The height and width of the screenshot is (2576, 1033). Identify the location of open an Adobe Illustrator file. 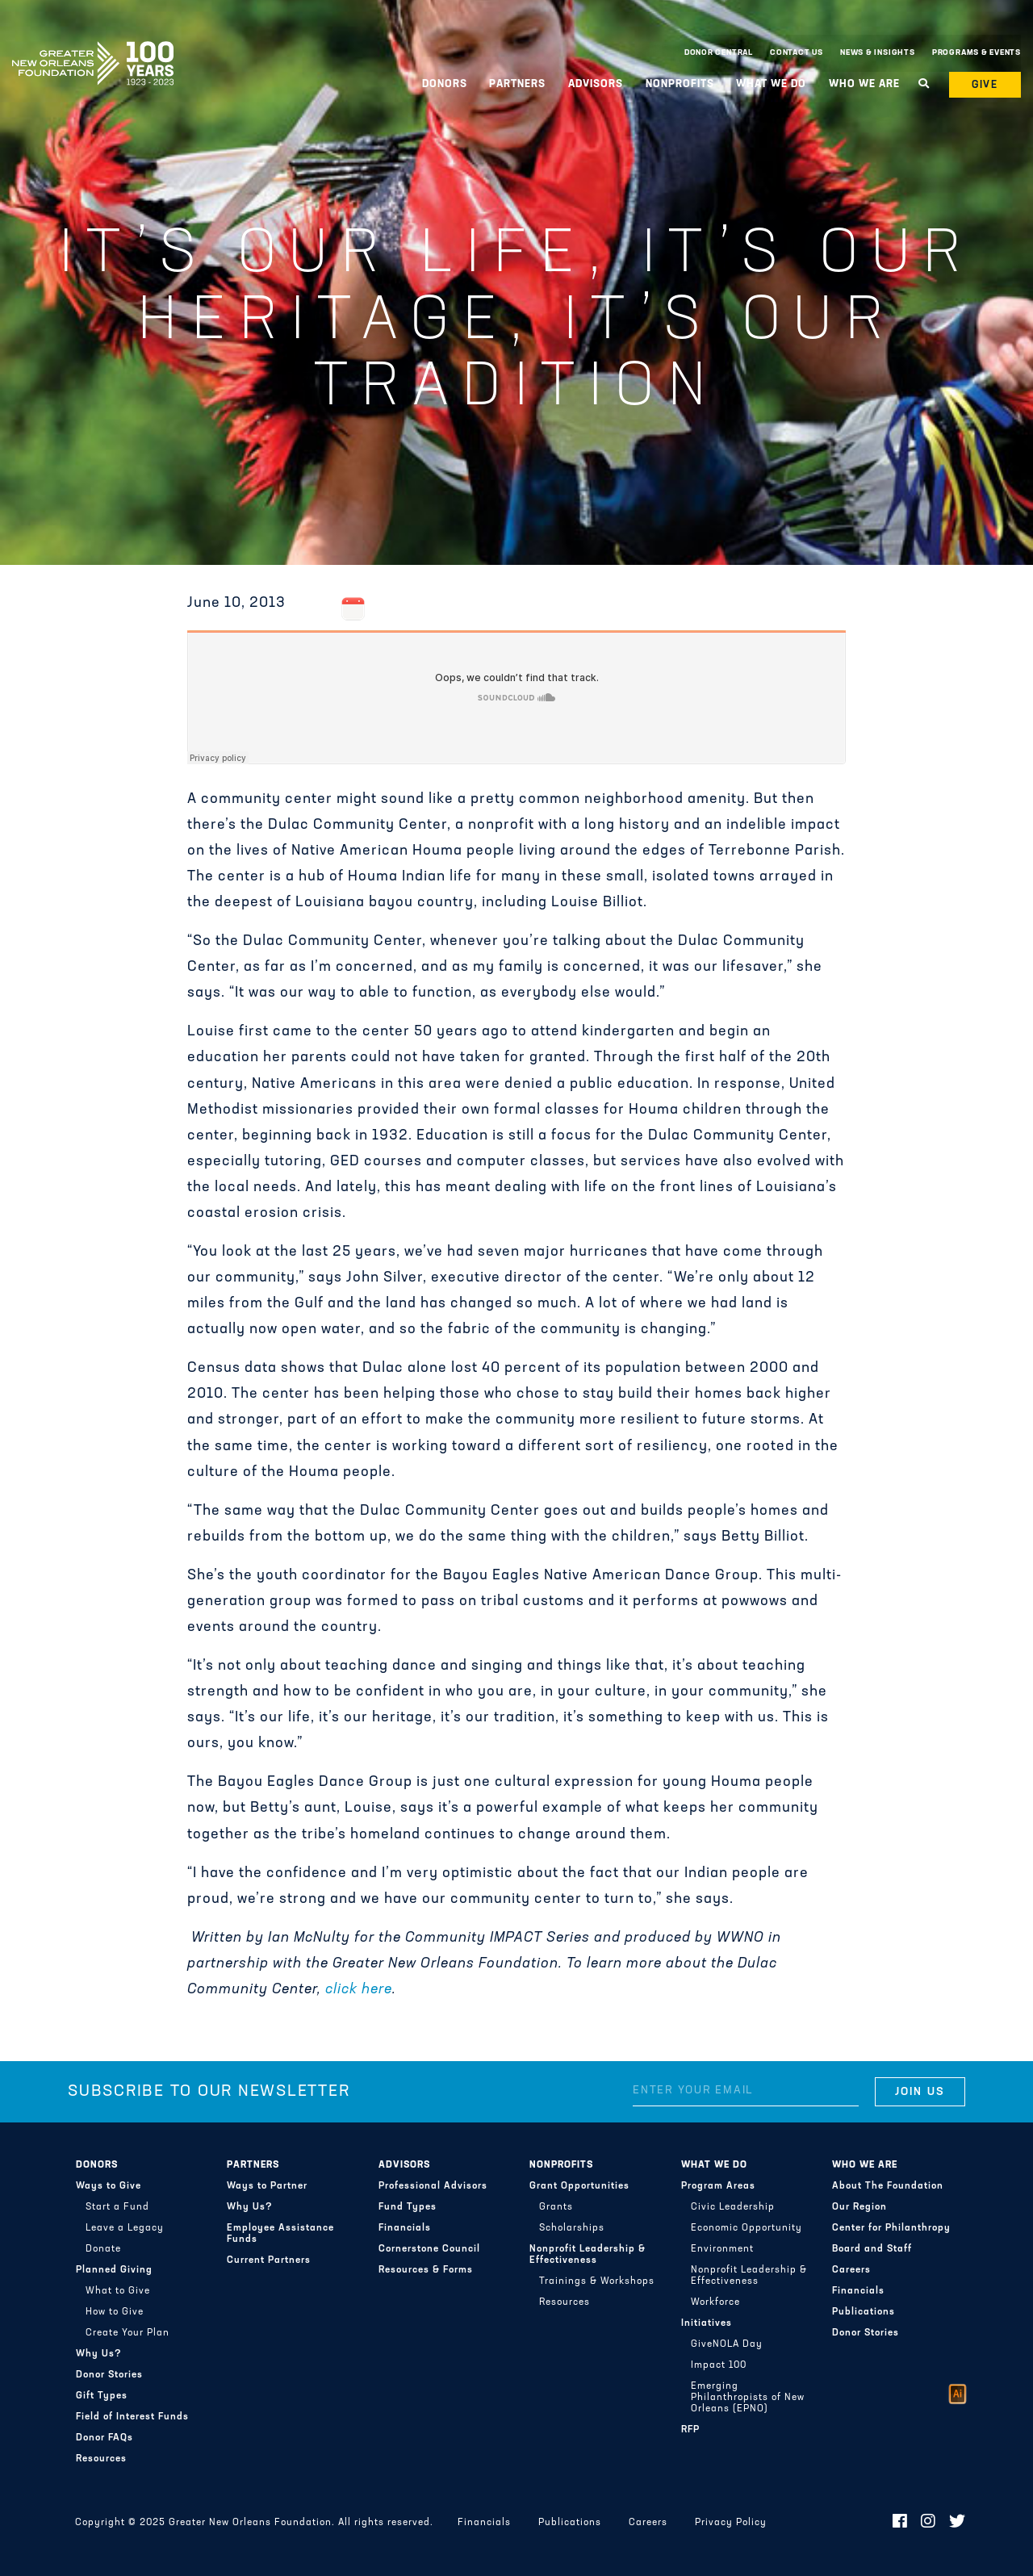
(957, 2394).